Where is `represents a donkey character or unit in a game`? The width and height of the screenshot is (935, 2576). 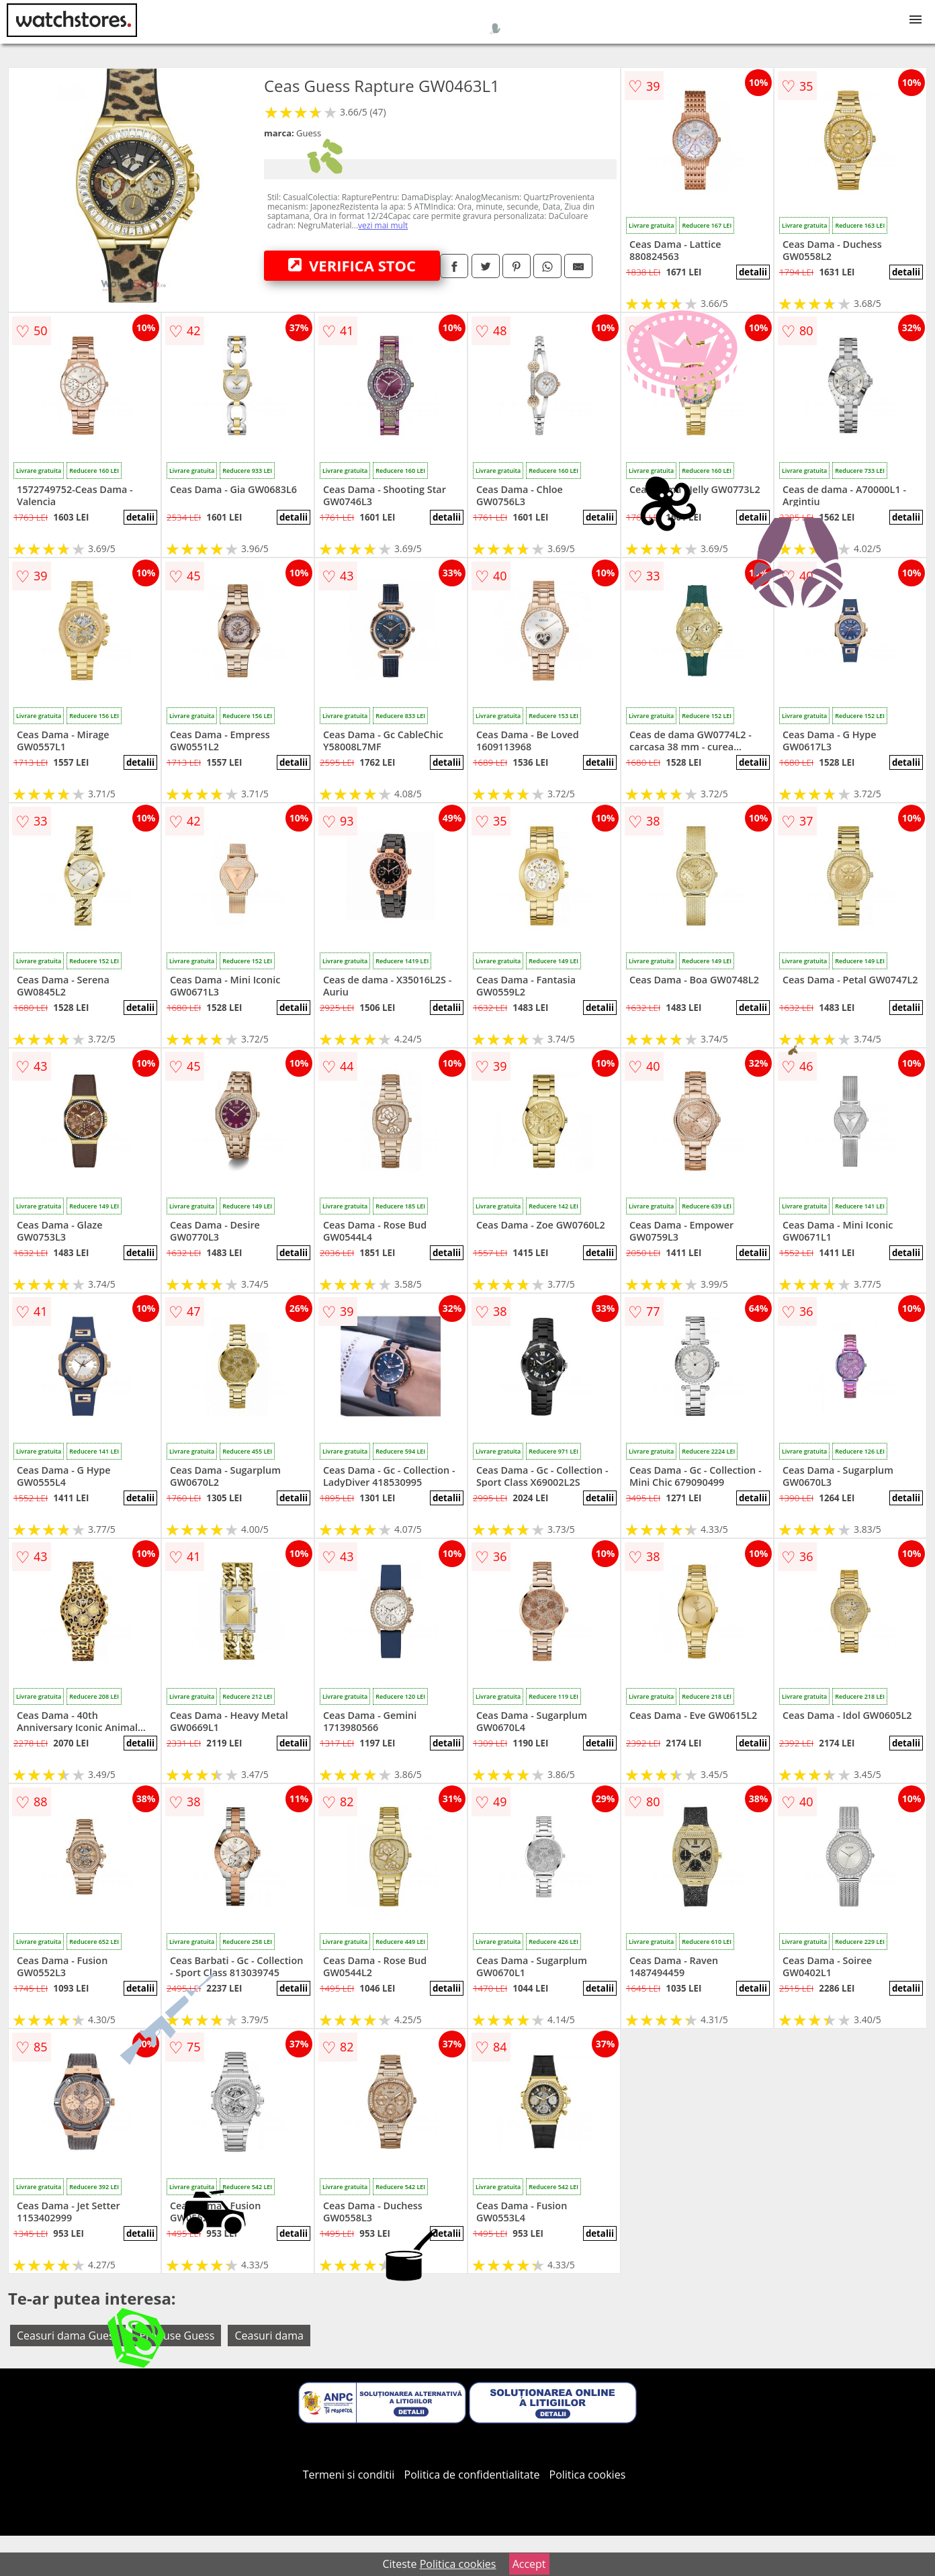 represents a donkey character or unit in a game is located at coordinates (793, 1050).